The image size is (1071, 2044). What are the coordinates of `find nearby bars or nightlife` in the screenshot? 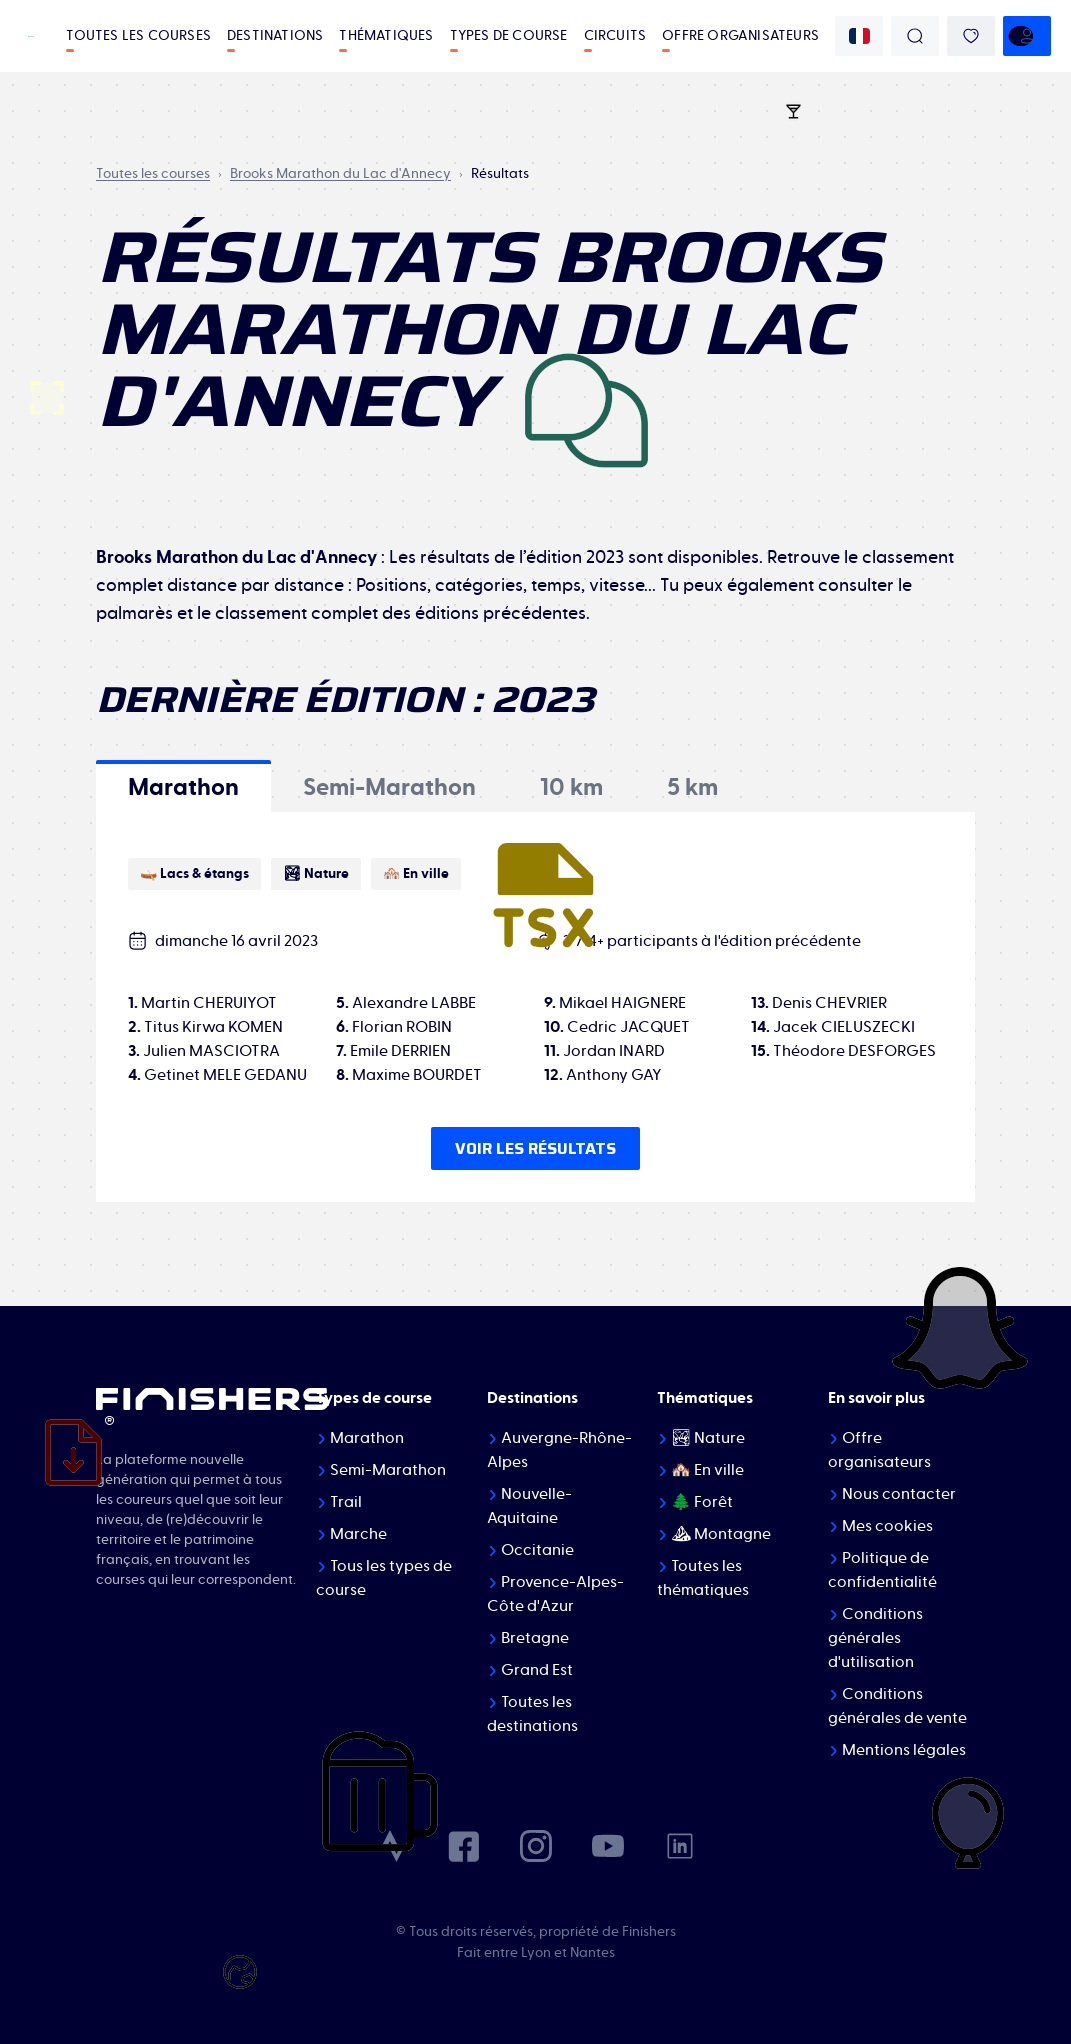 It's located at (793, 111).